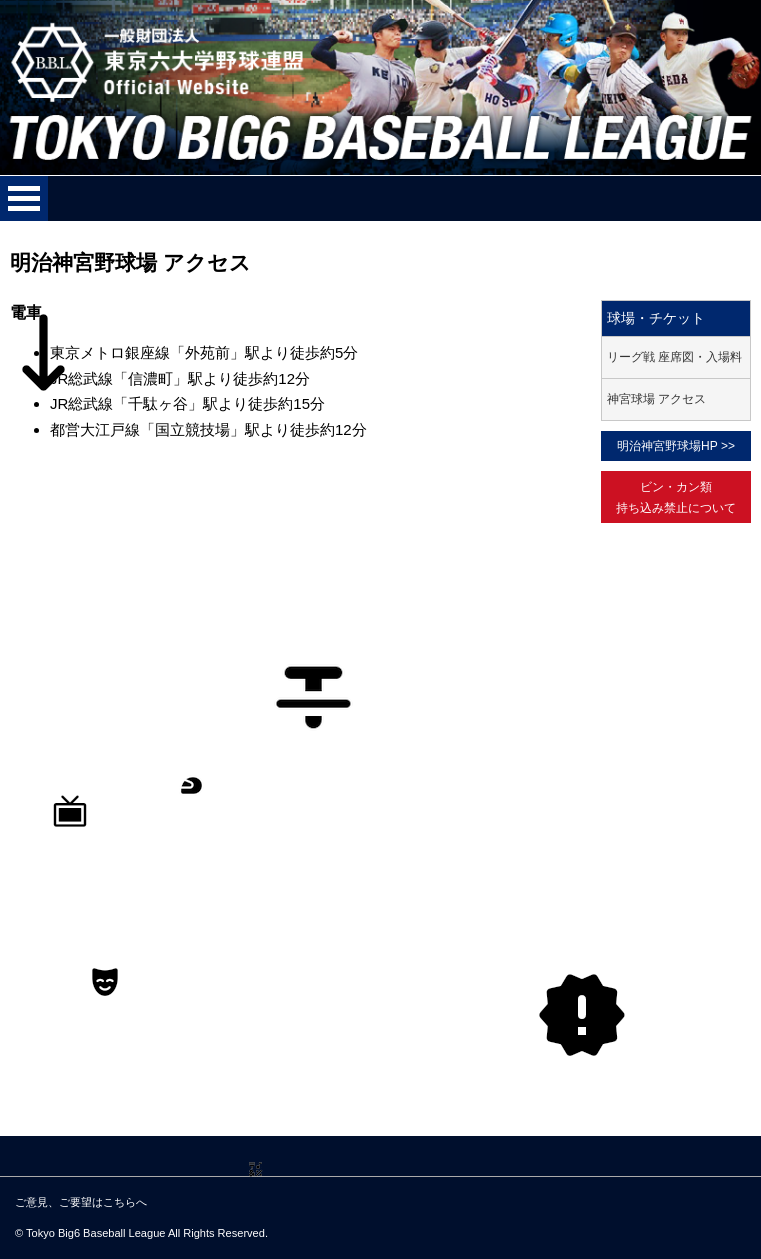  I want to click on apply strikethrough formatting to selected text, so click(313, 699).